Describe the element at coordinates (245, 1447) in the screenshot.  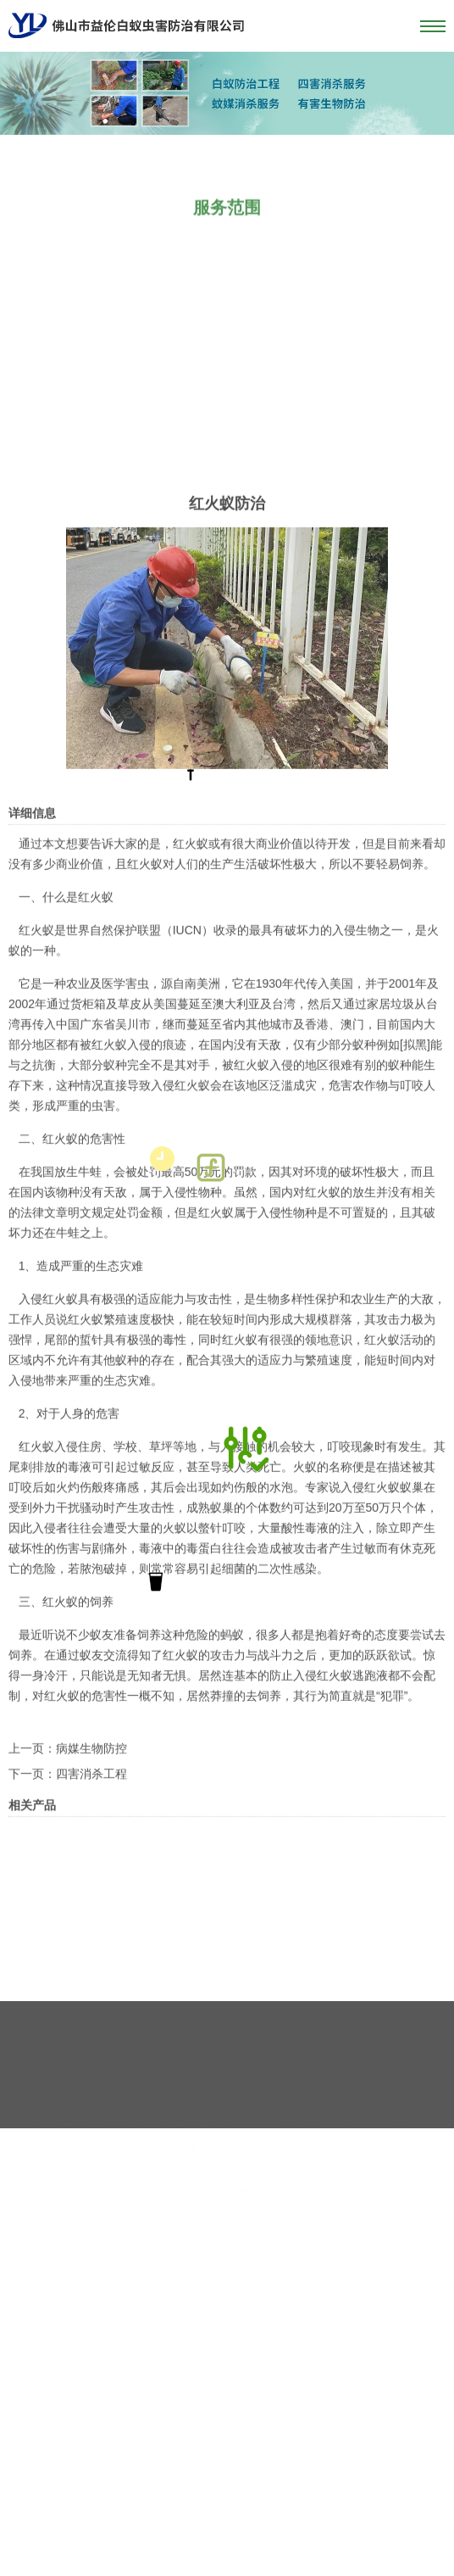
I see `settings saved successfully` at that location.